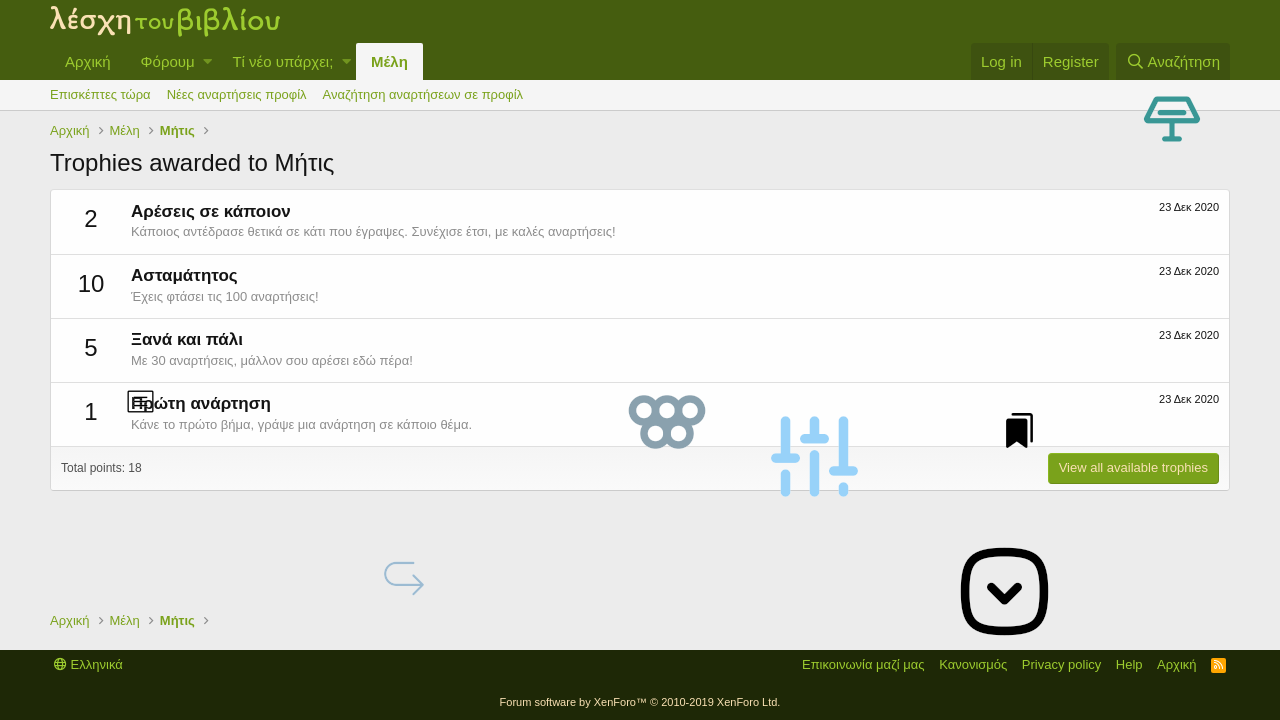  I want to click on view your saved bookmarks, so click(1019, 430).